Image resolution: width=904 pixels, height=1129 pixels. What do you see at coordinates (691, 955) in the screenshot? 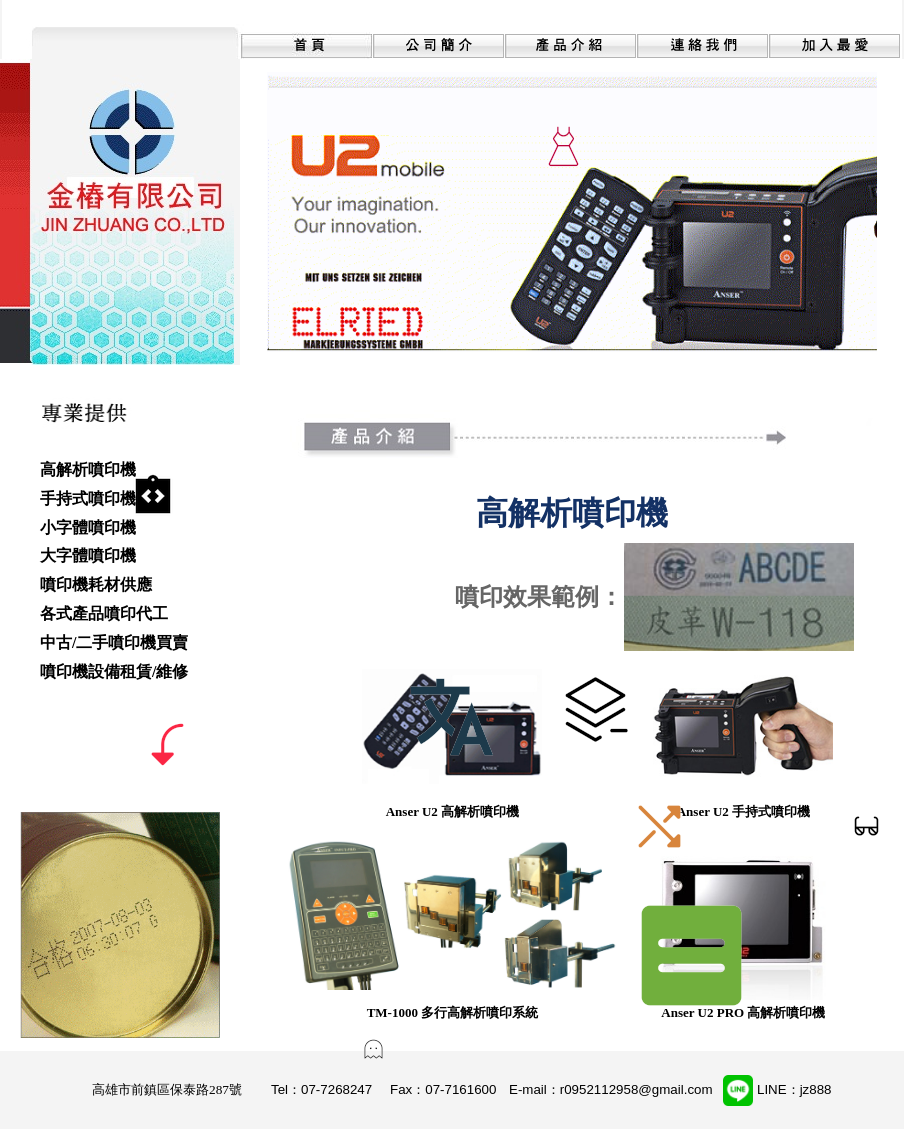
I see `indicates equality or comparison between values` at bounding box center [691, 955].